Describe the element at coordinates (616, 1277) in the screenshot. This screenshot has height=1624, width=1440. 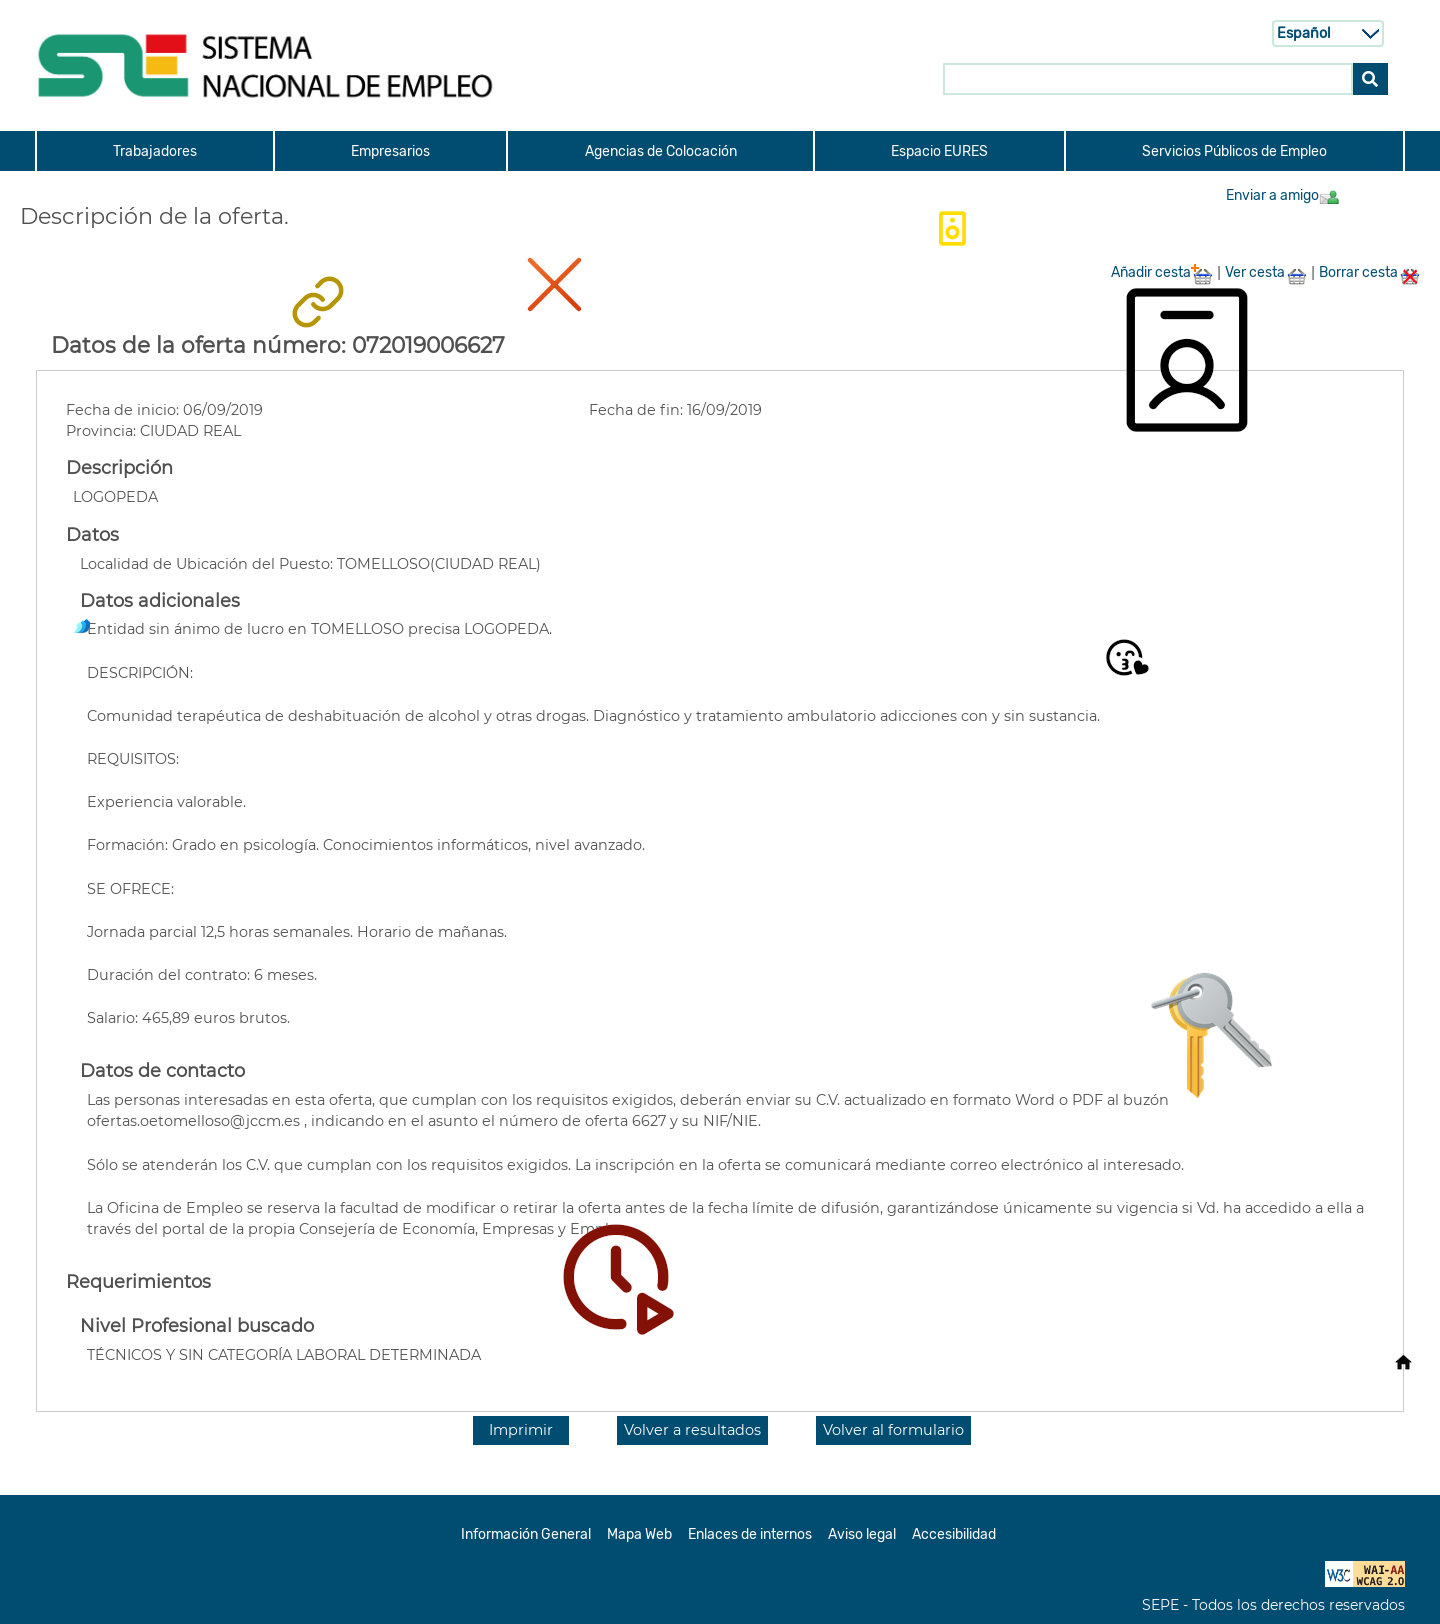
I see `start a timer or scheduled task` at that location.